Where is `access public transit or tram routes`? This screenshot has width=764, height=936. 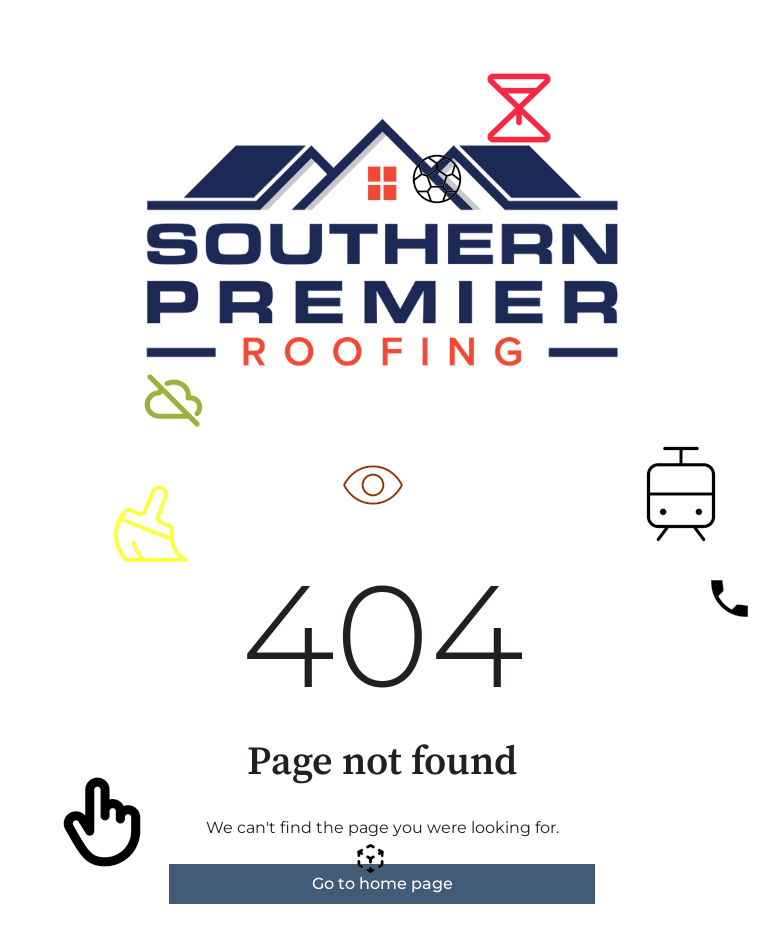 access public transit or tram routes is located at coordinates (681, 494).